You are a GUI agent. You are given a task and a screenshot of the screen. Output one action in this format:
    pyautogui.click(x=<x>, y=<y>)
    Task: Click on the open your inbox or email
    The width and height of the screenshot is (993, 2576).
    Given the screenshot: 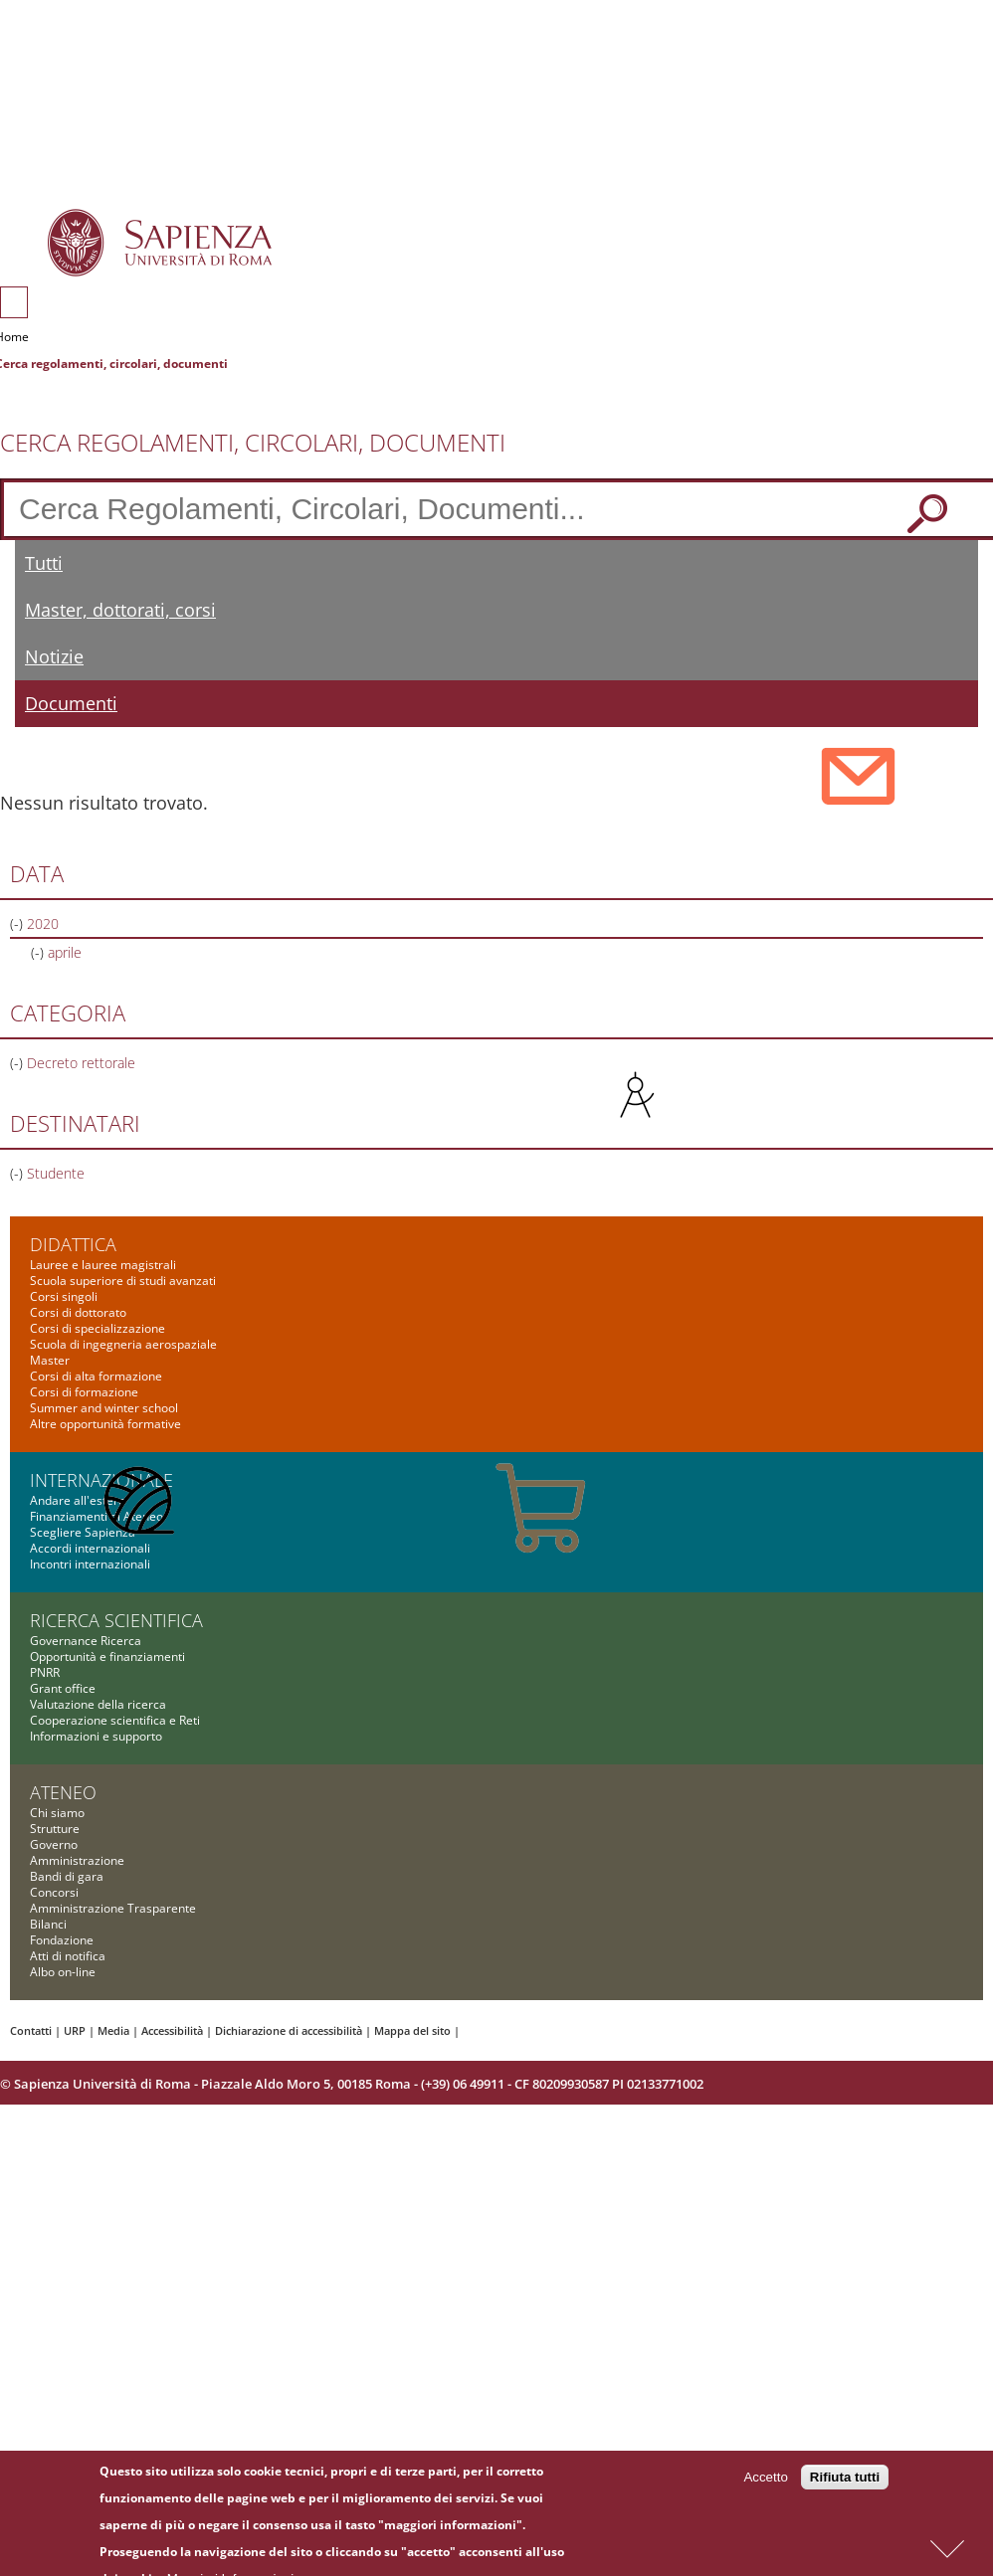 What is the action you would take?
    pyautogui.click(x=858, y=776)
    